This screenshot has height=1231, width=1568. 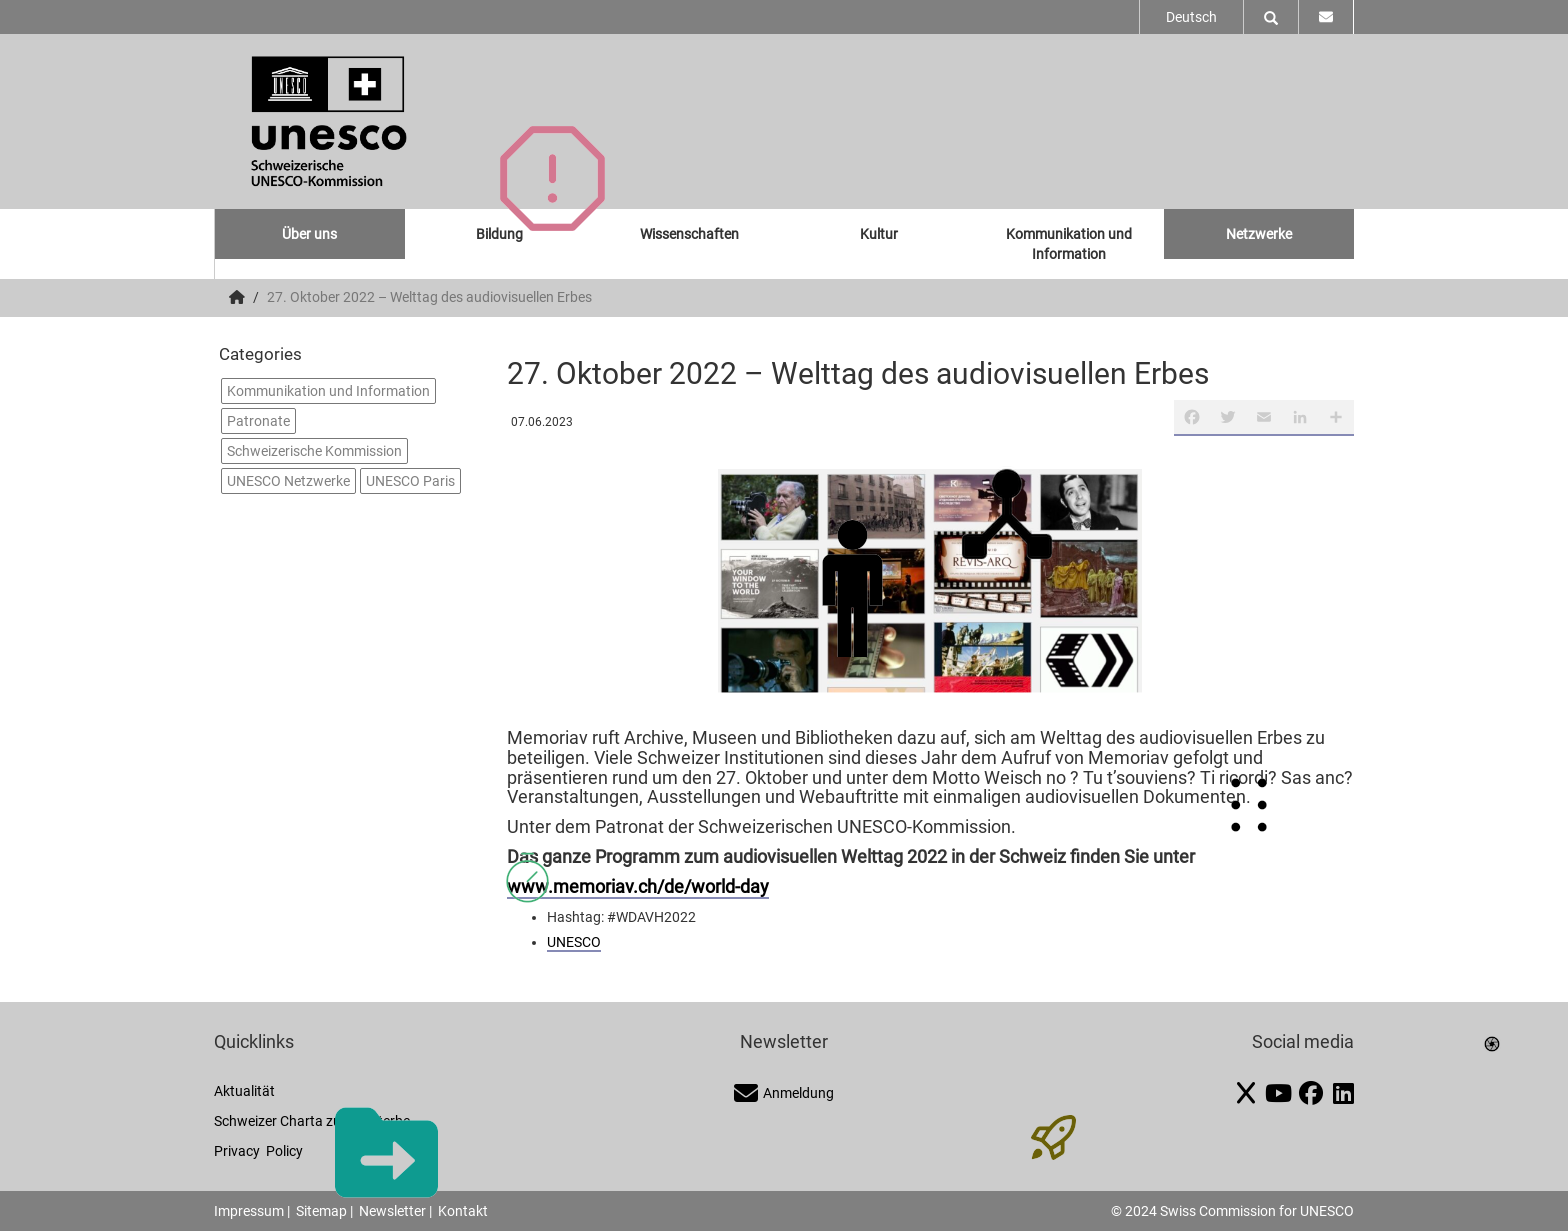 I want to click on drag to reorder items in a list, so click(x=1249, y=805).